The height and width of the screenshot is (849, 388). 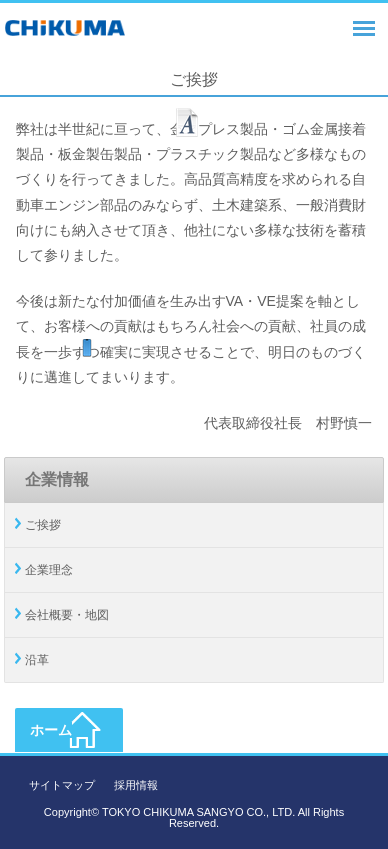 I want to click on access font settings or typography options, so click(x=187, y=123).